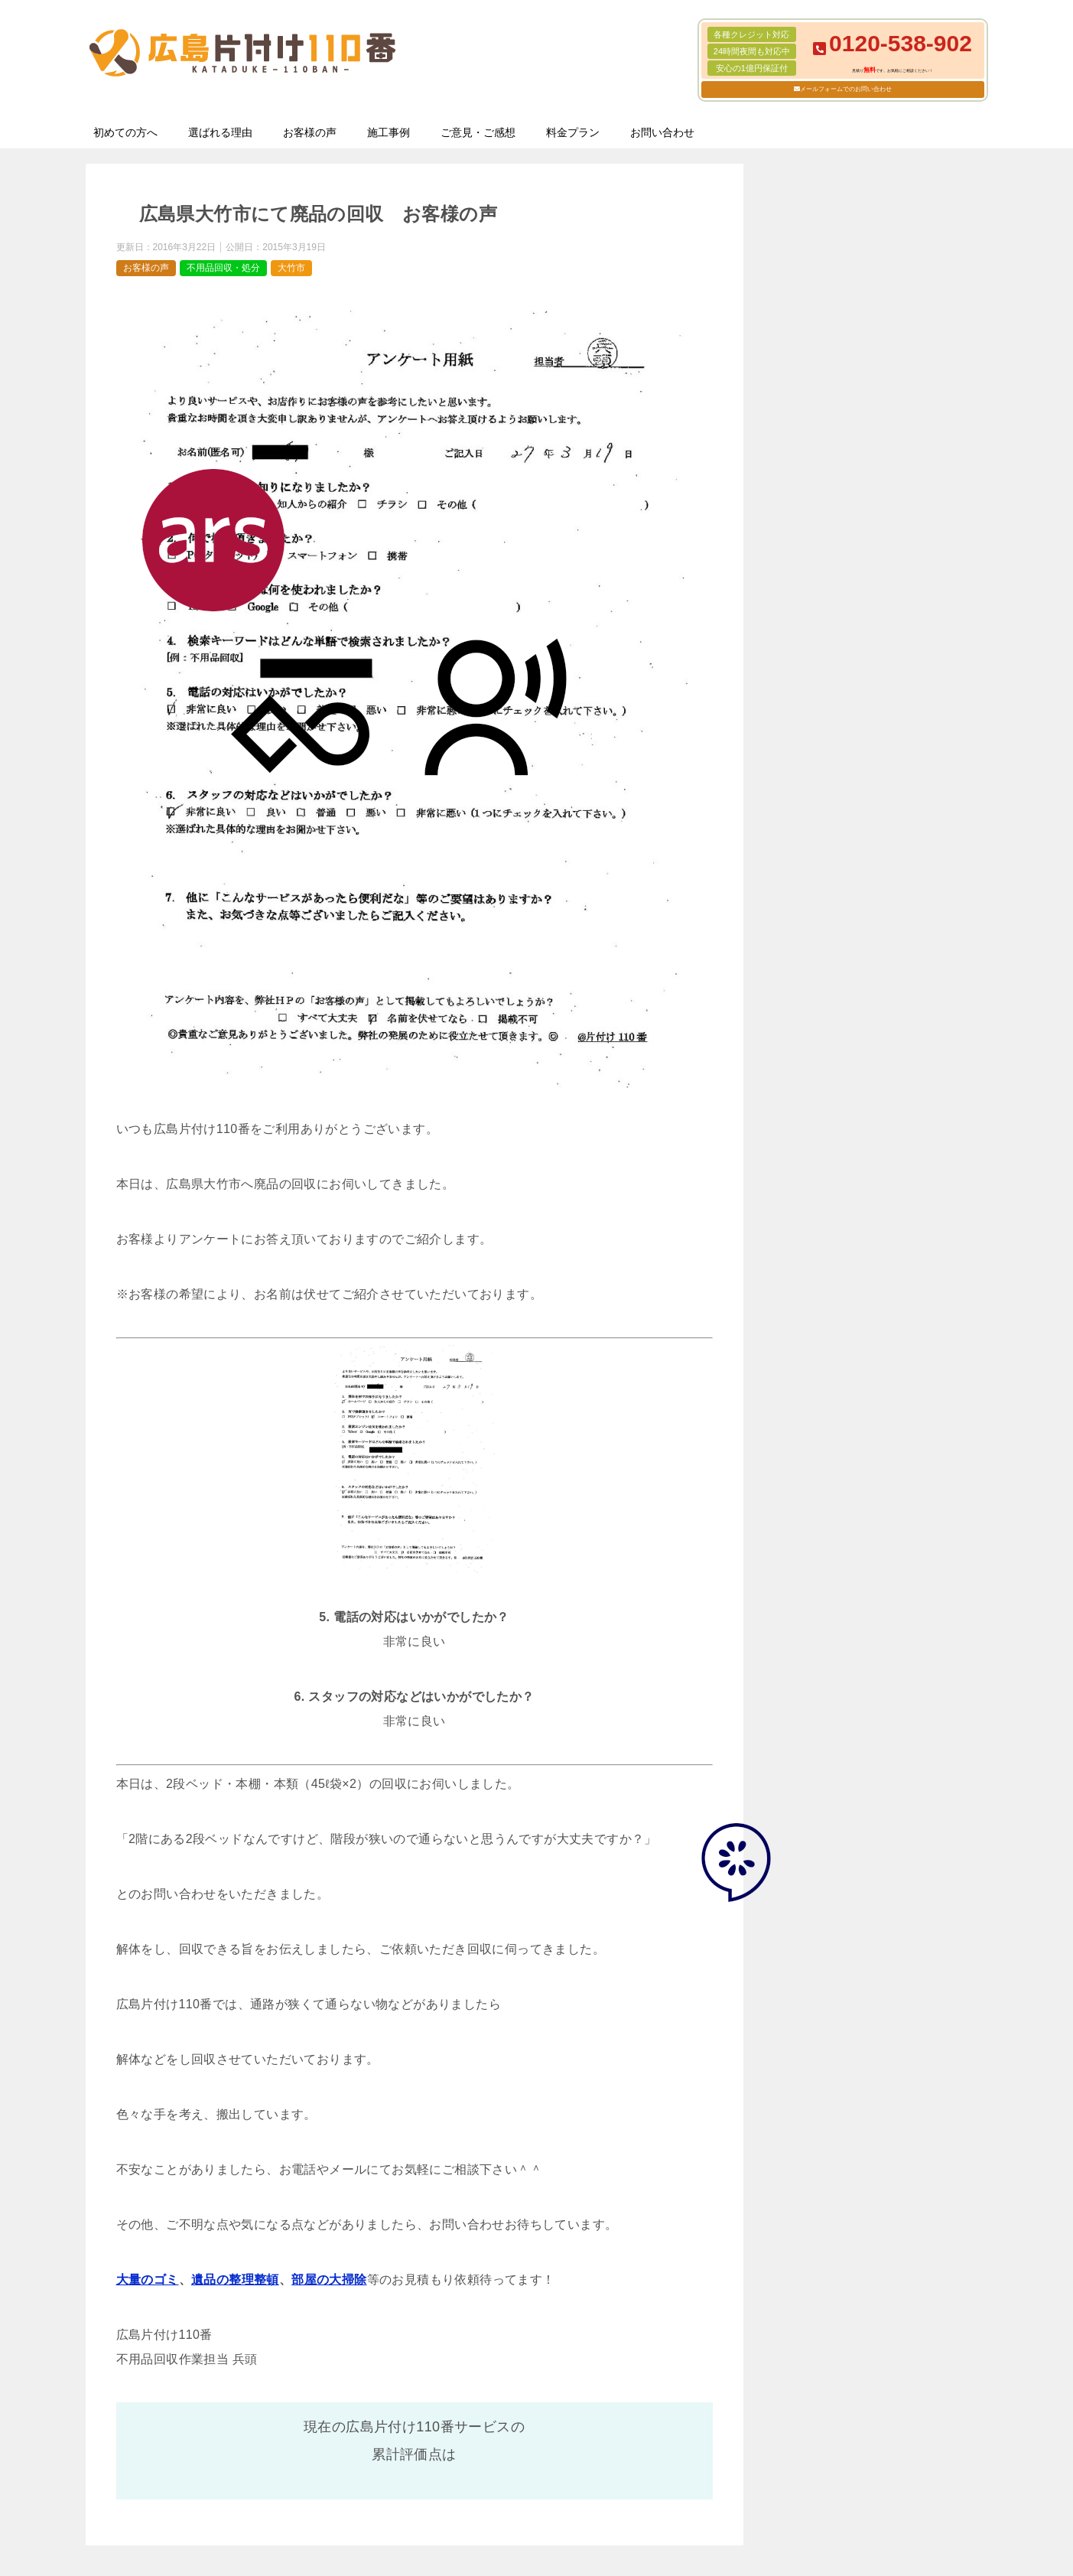 The width and height of the screenshot is (1073, 2576). Describe the element at coordinates (300, 734) in the screenshot. I see `open the Showpad app` at that location.